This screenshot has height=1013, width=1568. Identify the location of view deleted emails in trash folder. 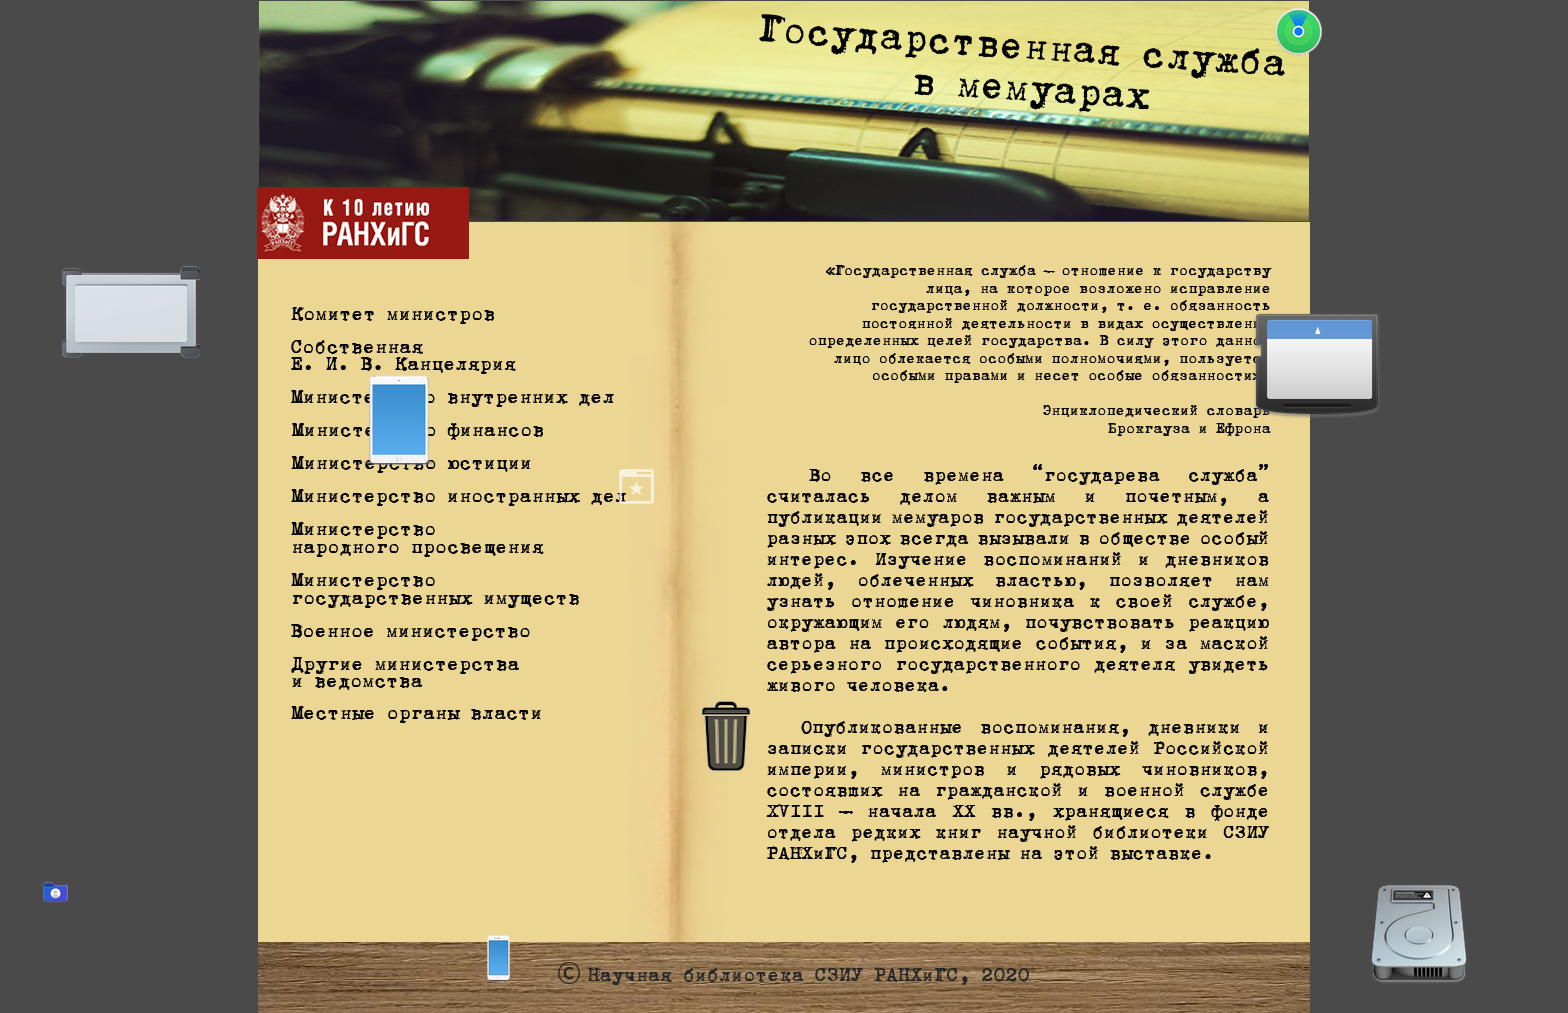
(726, 736).